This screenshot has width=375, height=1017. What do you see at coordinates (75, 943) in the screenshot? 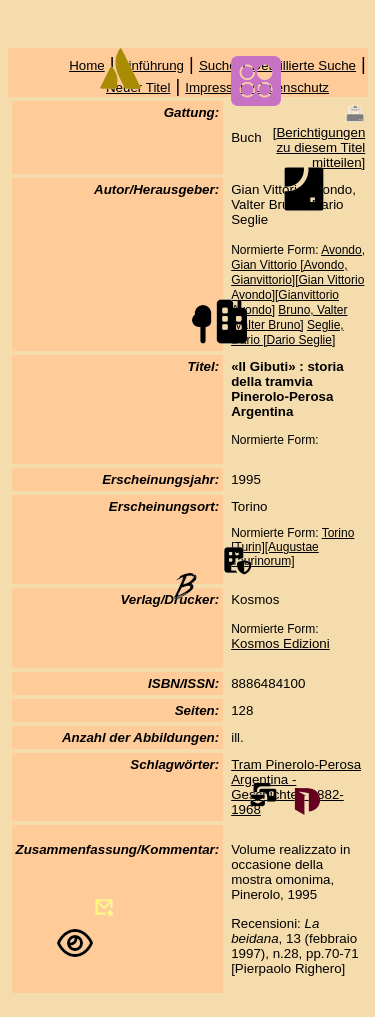
I see `view or preview content` at bounding box center [75, 943].